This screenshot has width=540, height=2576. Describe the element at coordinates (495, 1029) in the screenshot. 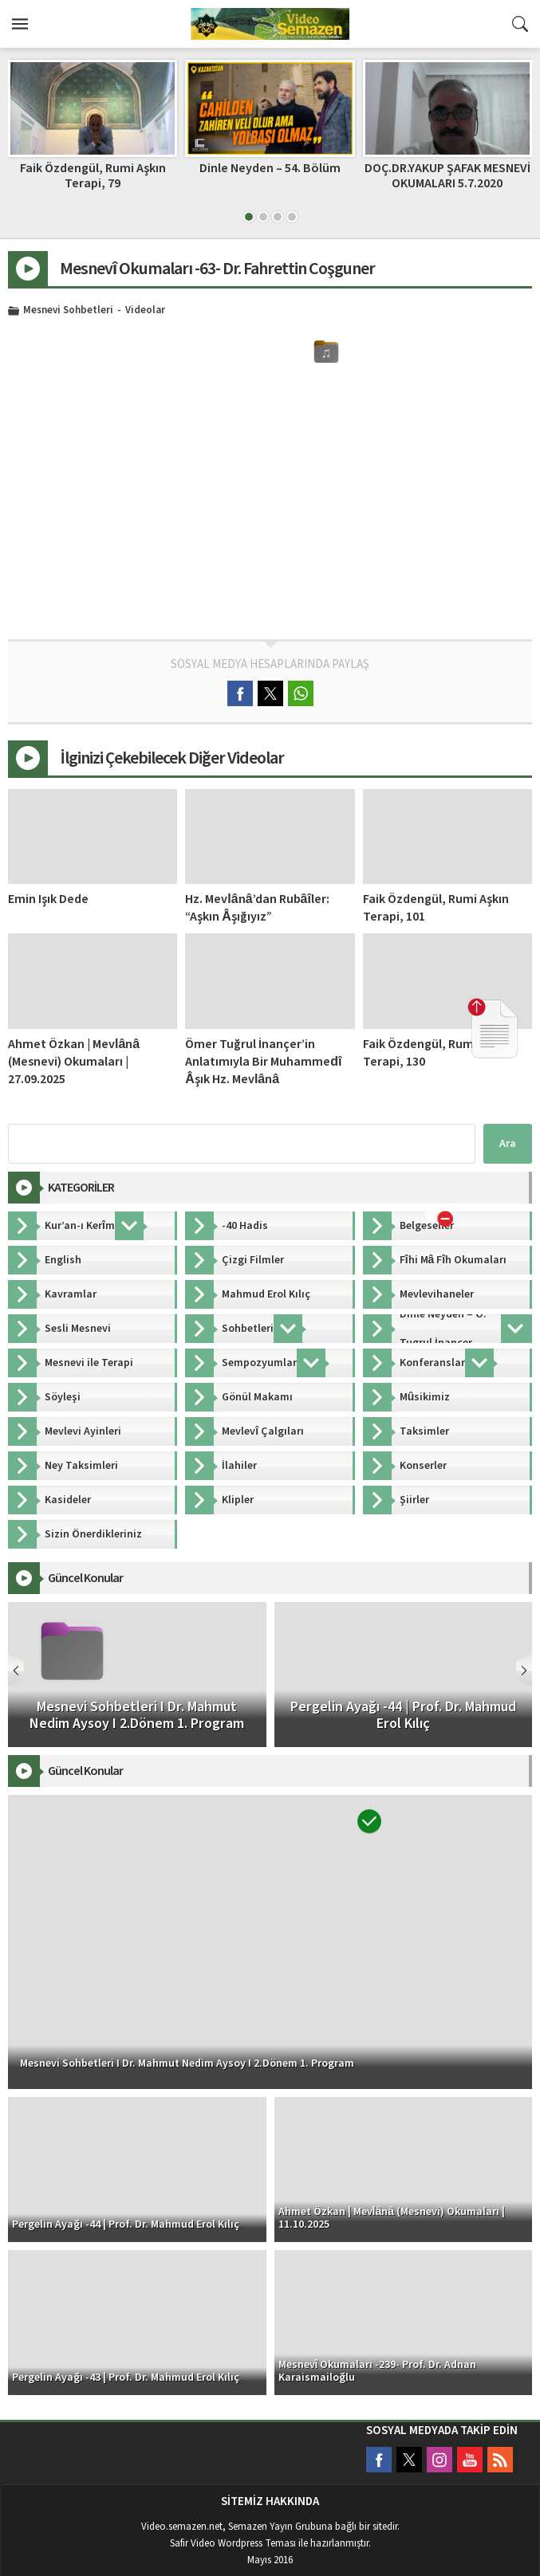

I see `send file via bluetooth` at that location.